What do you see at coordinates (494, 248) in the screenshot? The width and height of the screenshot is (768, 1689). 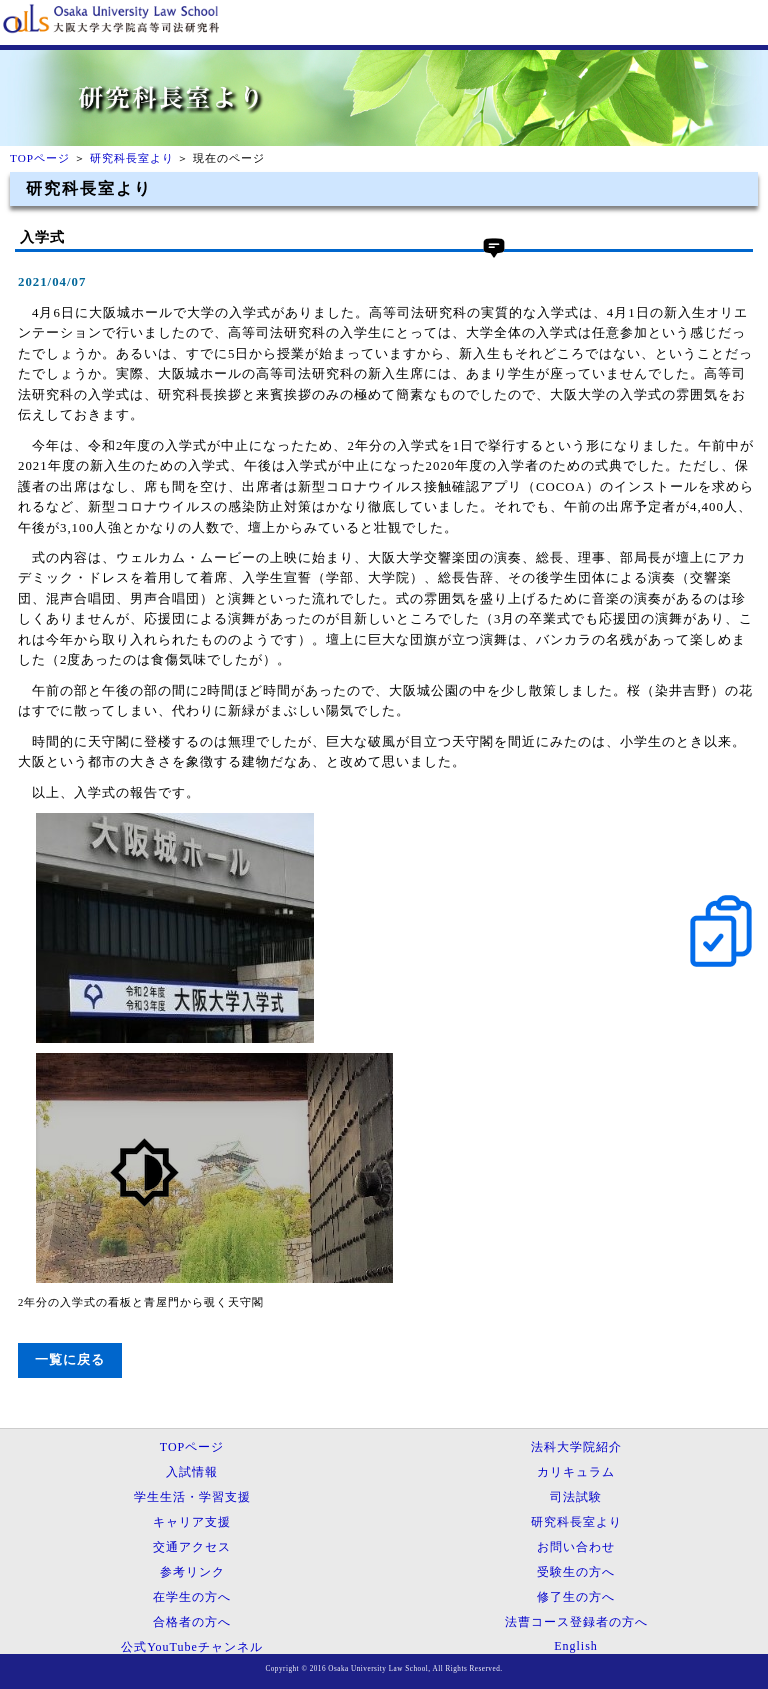 I see `open chat or messaging` at bounding box center [494, 248].